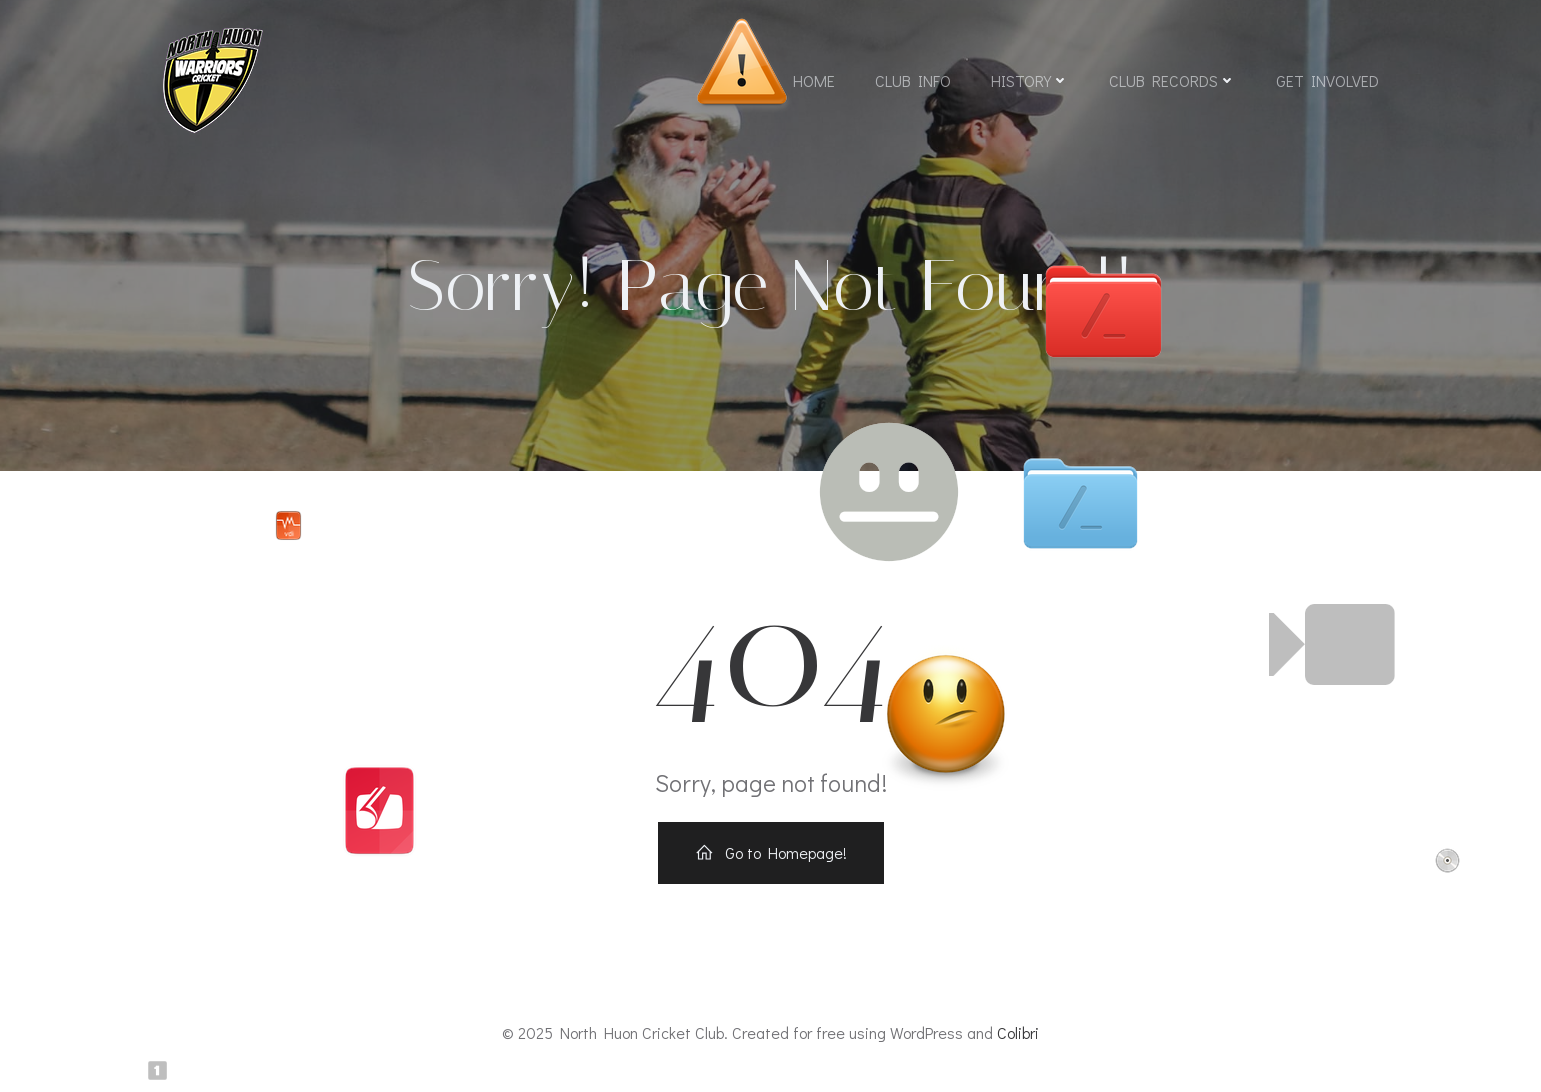 The width and height of the screenshot is (1541, 1092). What do you see at coordinates (1447, 860) in the screenshot?
I see `unmount or eject a DVD disc` at bounding box center [1447, 860].